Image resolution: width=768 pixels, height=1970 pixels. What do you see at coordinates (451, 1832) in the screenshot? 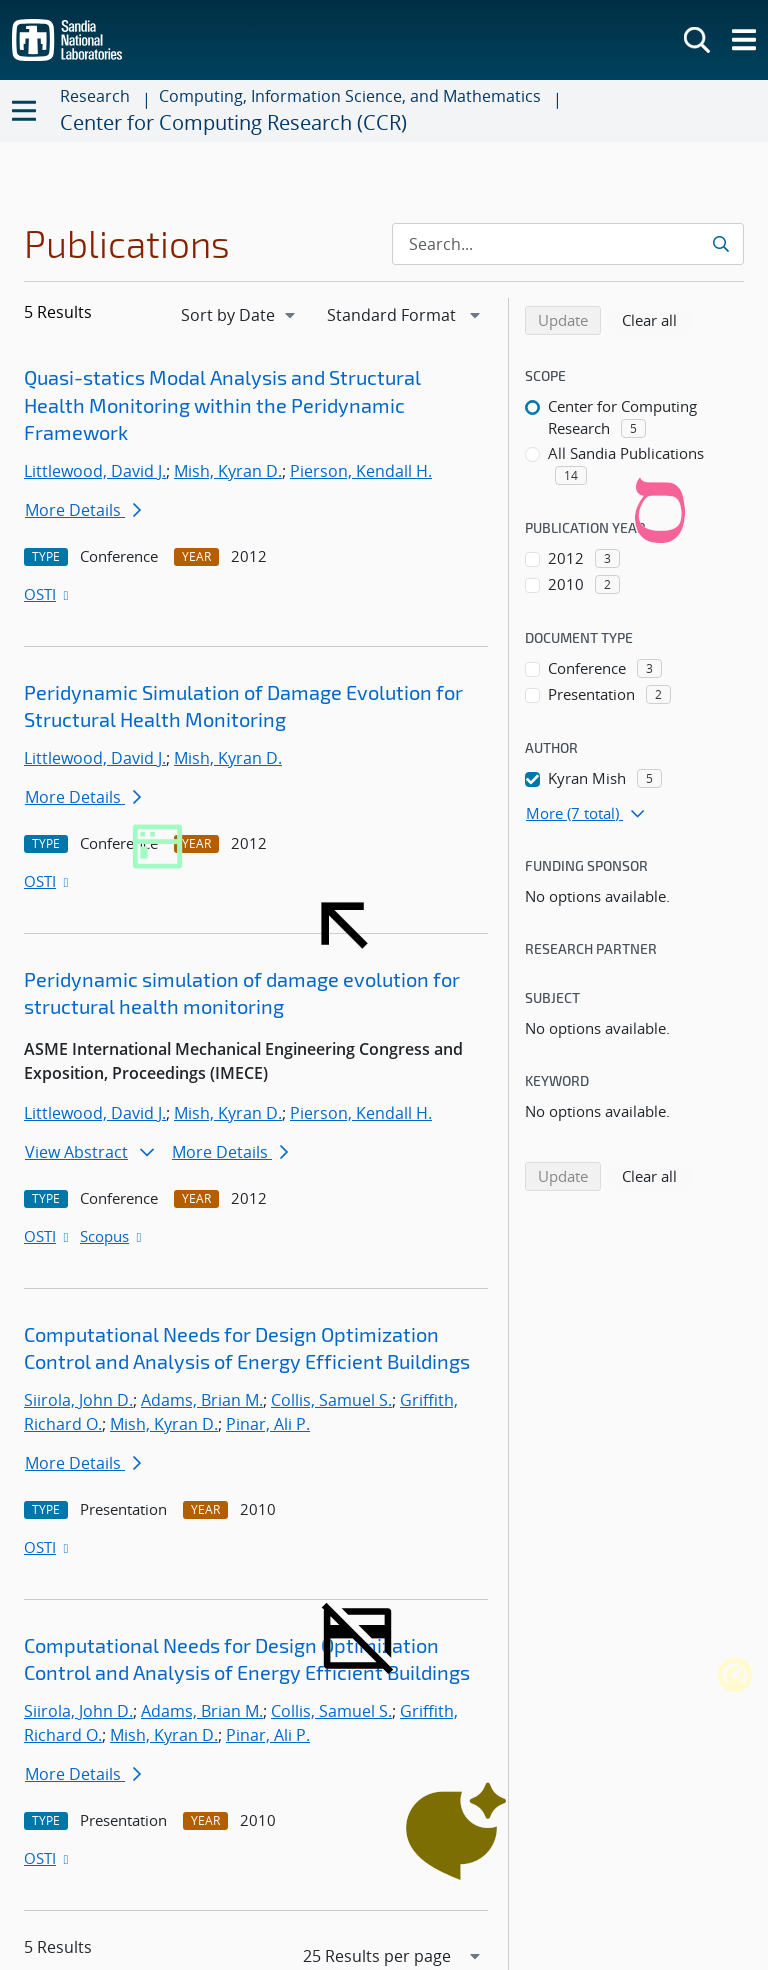
I see `start a conversation with AI assistant` at bounding box center [451, 1832].